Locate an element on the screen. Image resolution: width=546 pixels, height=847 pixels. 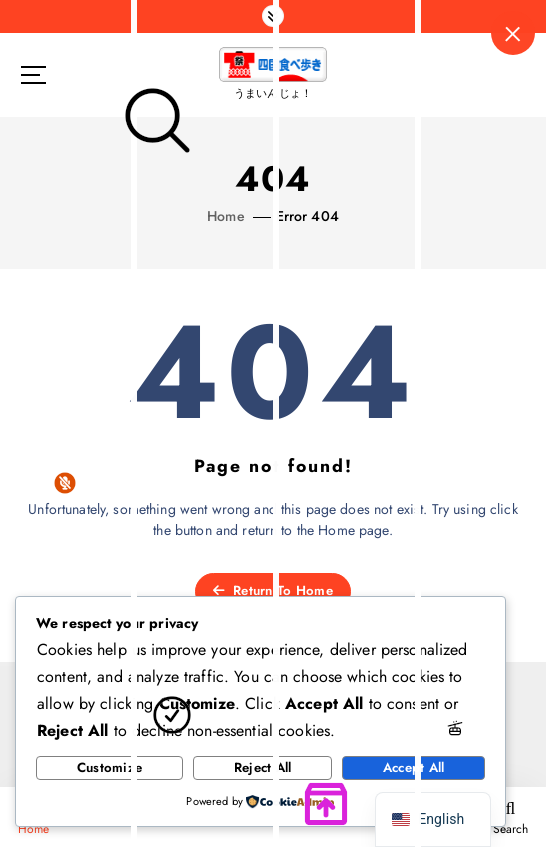
search for content is located at coordinates (157, 120).